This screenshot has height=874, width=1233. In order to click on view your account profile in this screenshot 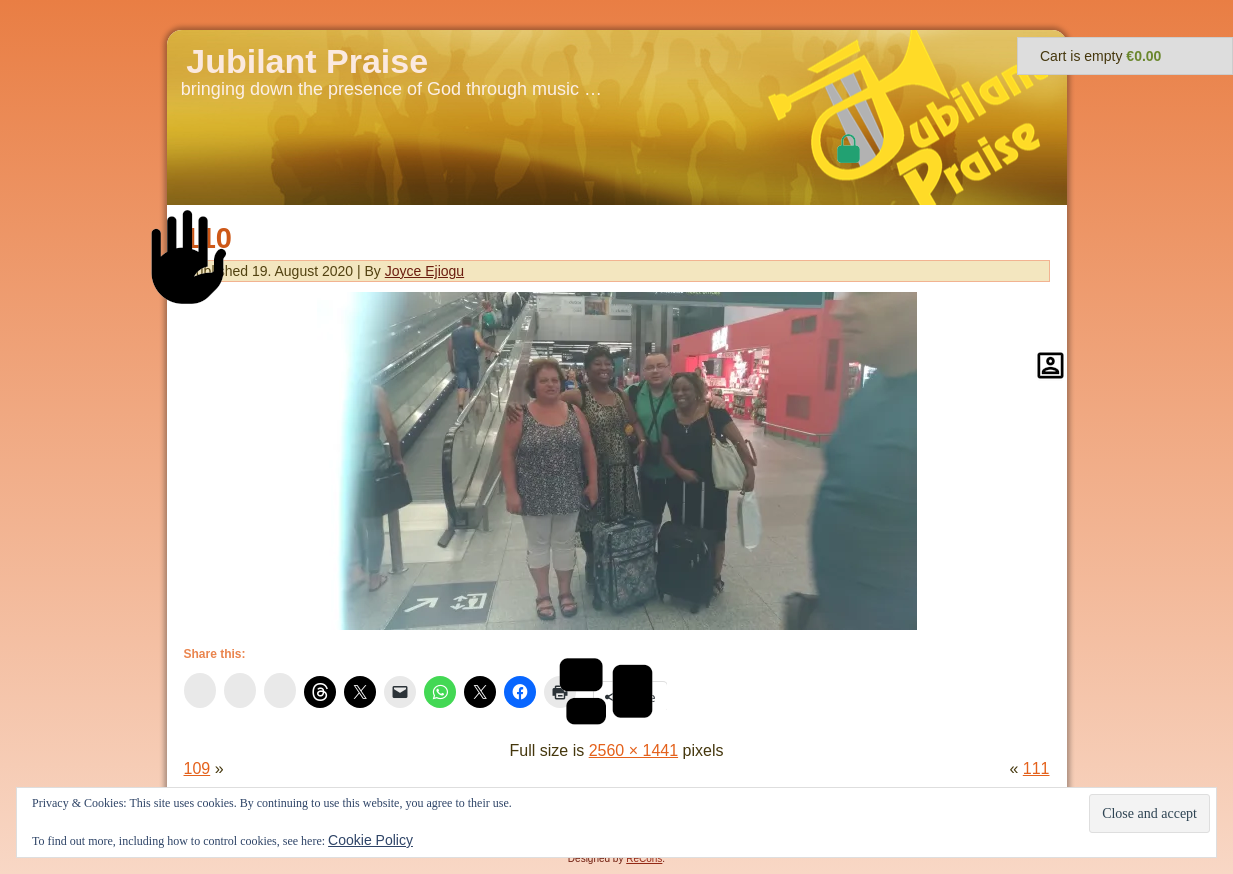, I will do `click(1050, 365)`.